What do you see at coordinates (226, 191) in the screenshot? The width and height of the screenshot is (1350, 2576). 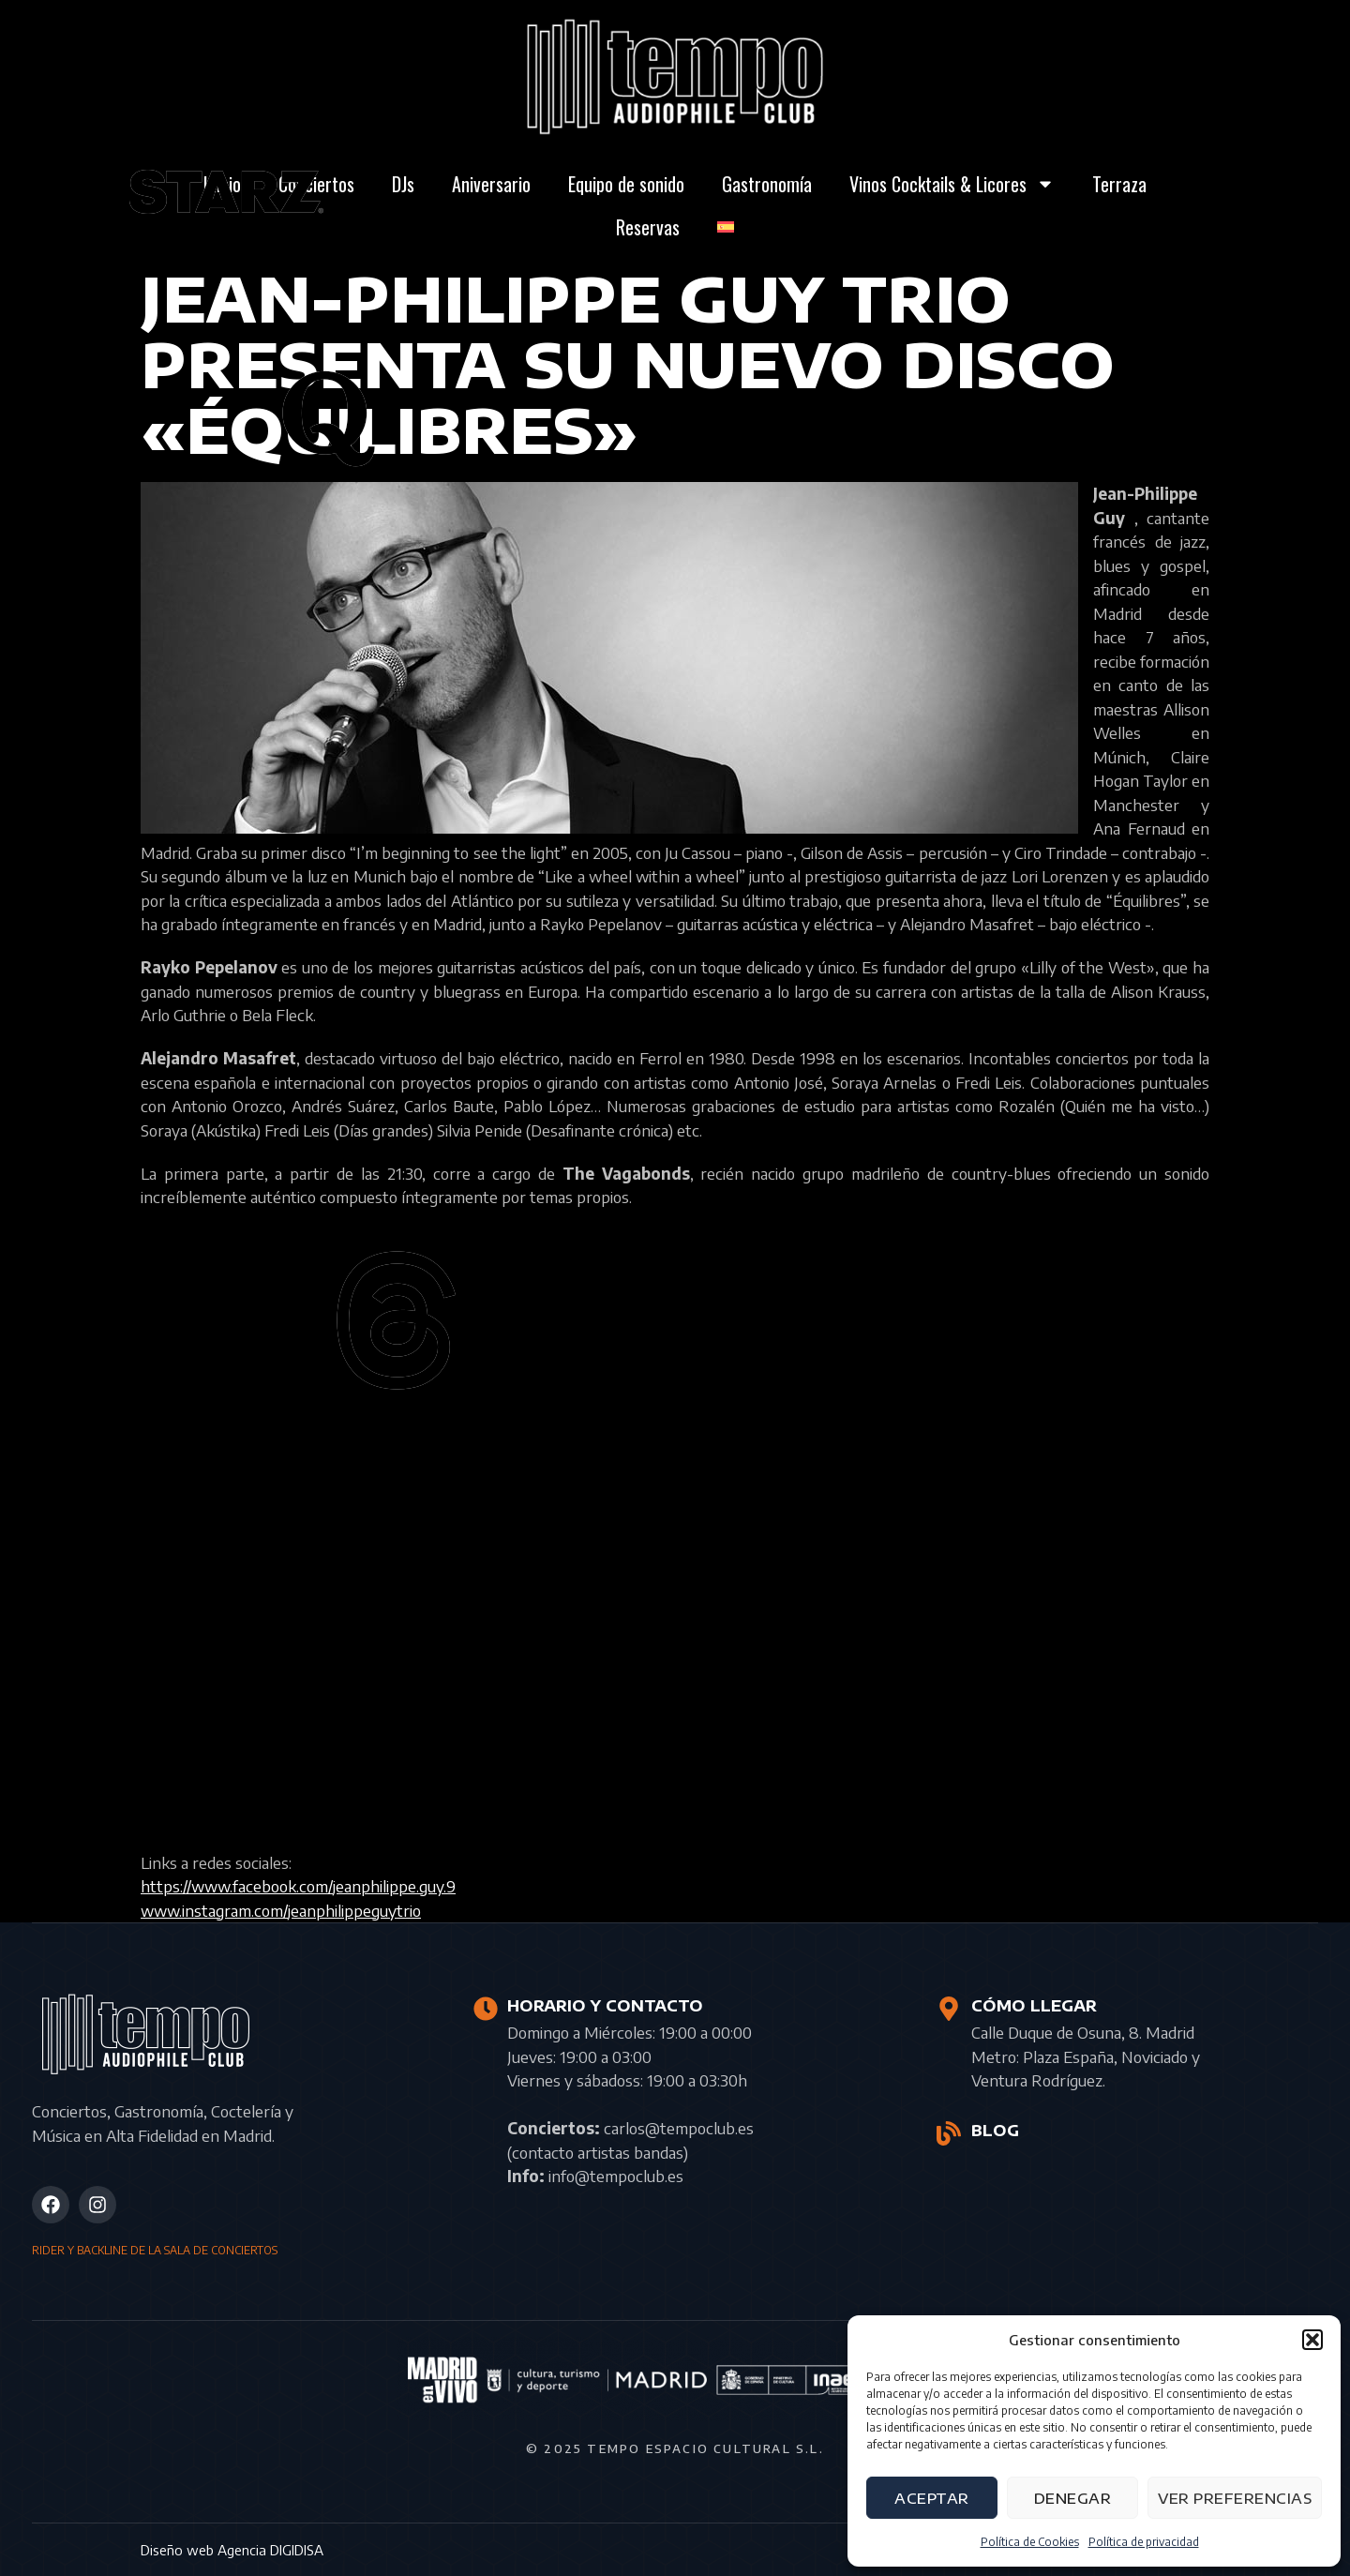 I see `open the Starz streaming app` at bounding box center [226, 191].